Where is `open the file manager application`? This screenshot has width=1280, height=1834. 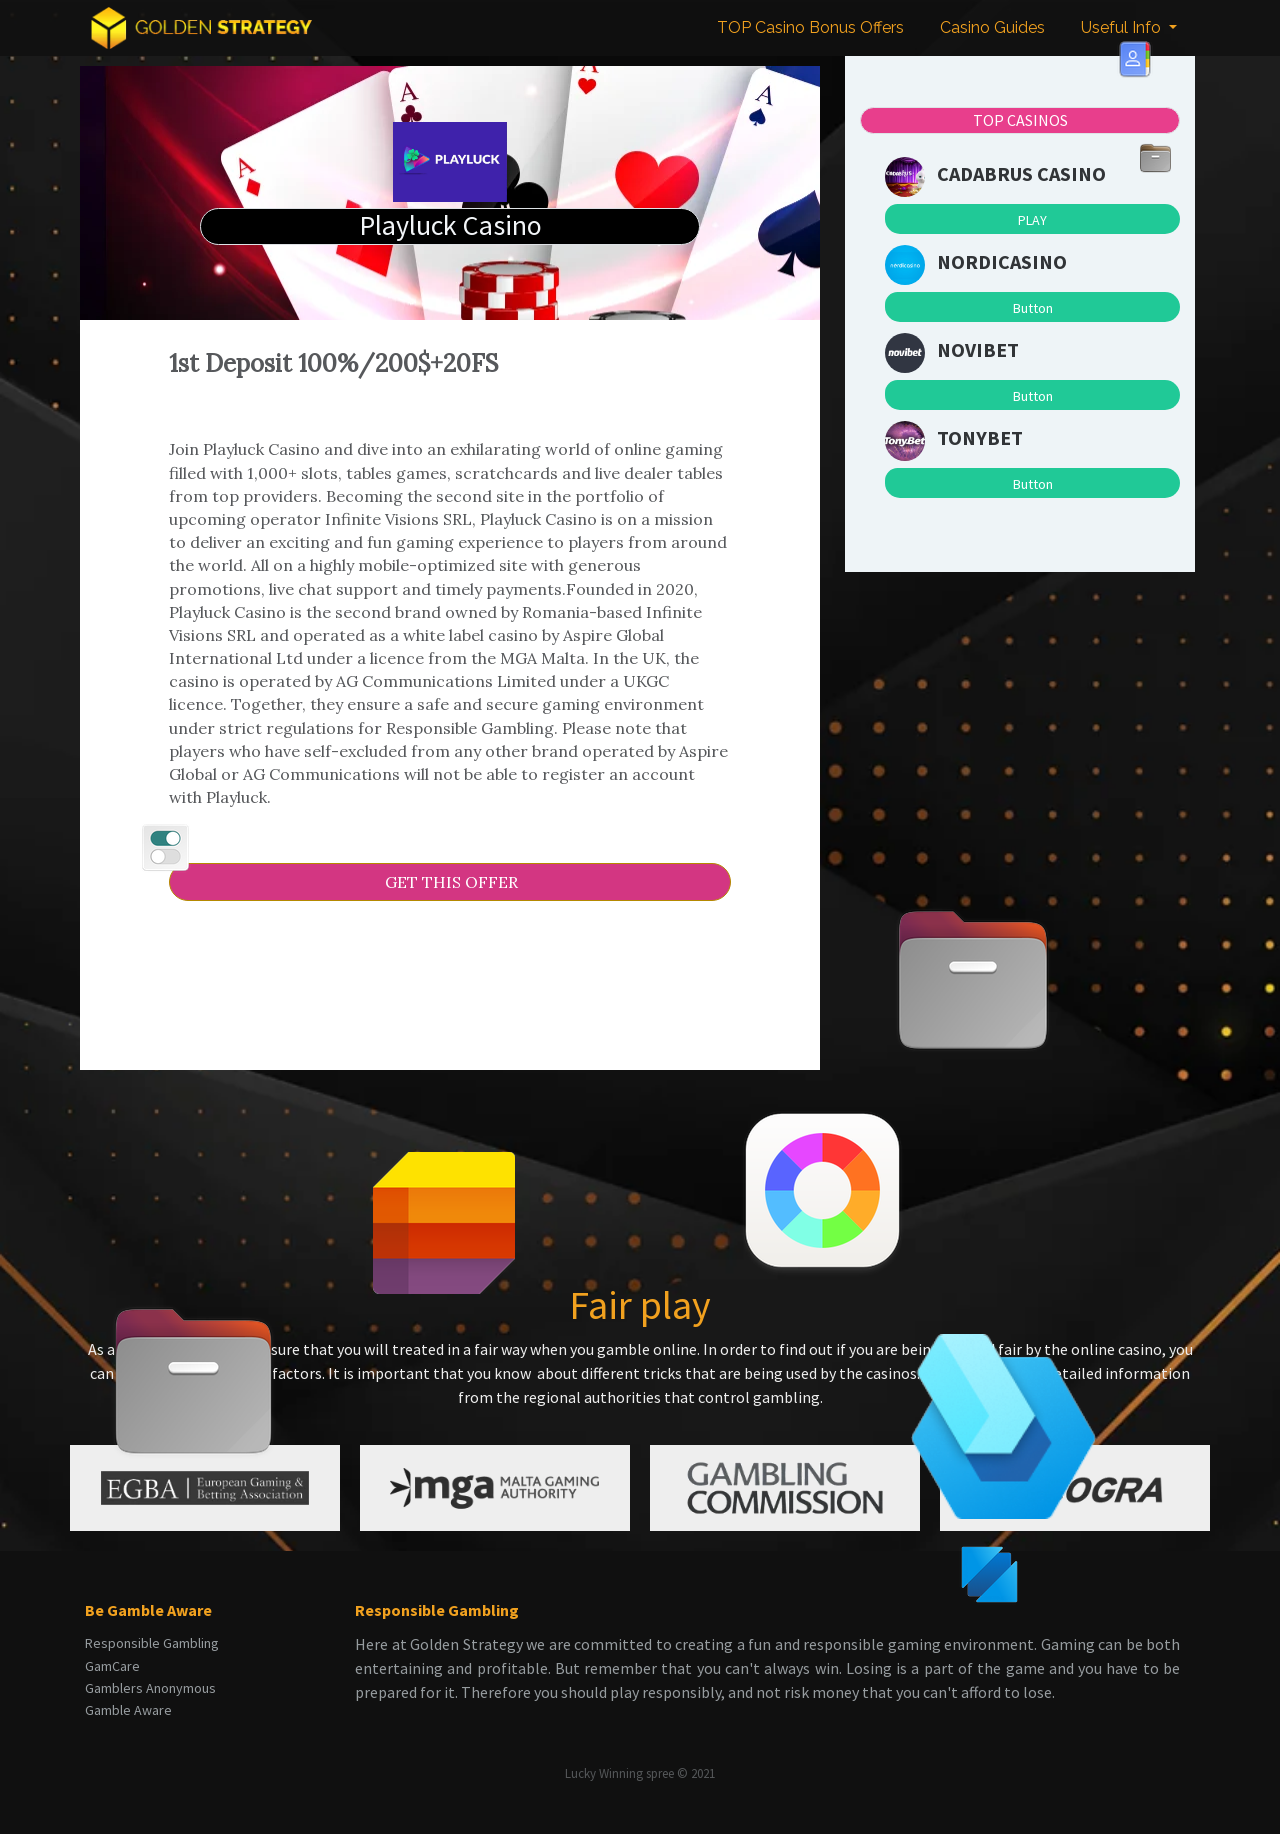
open the file manager application is located at coordinates (1155, 157).